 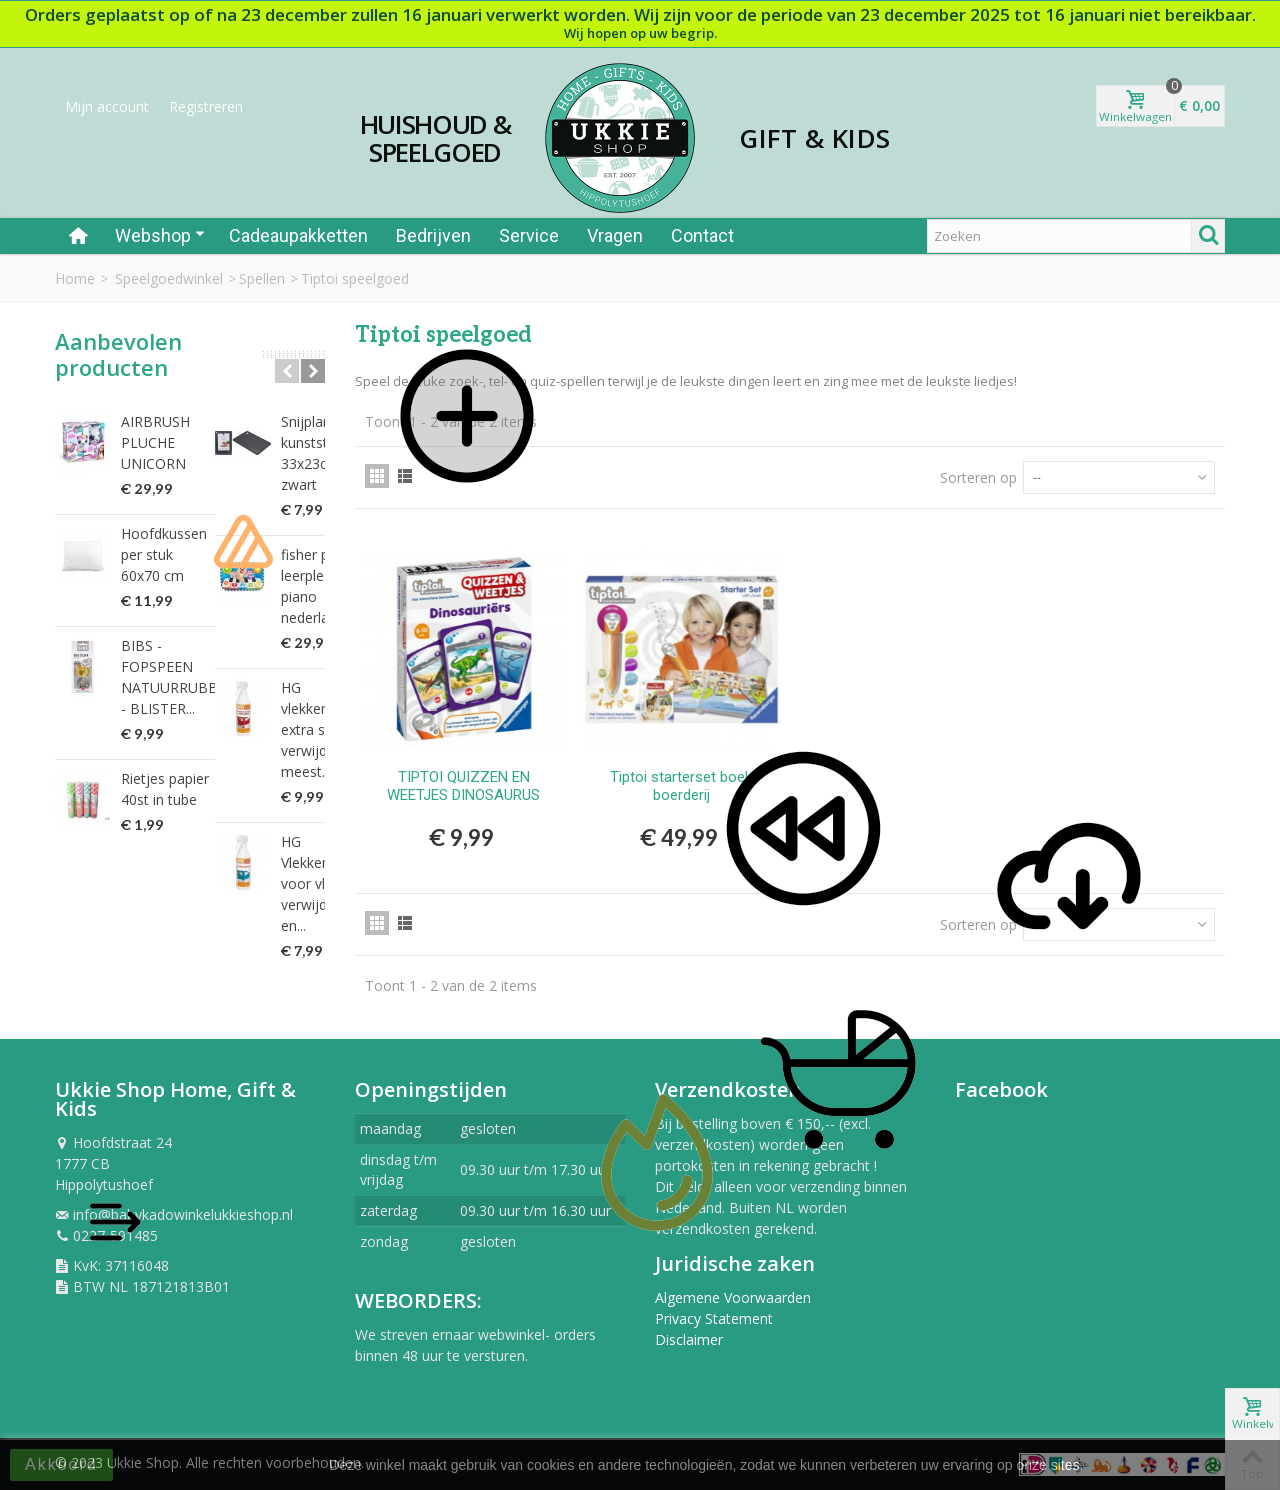 What do you see at coordinates (841, 1074) in the screenshot?
I see `access baby or parenting-related features` at bounding box center [841, 1074].